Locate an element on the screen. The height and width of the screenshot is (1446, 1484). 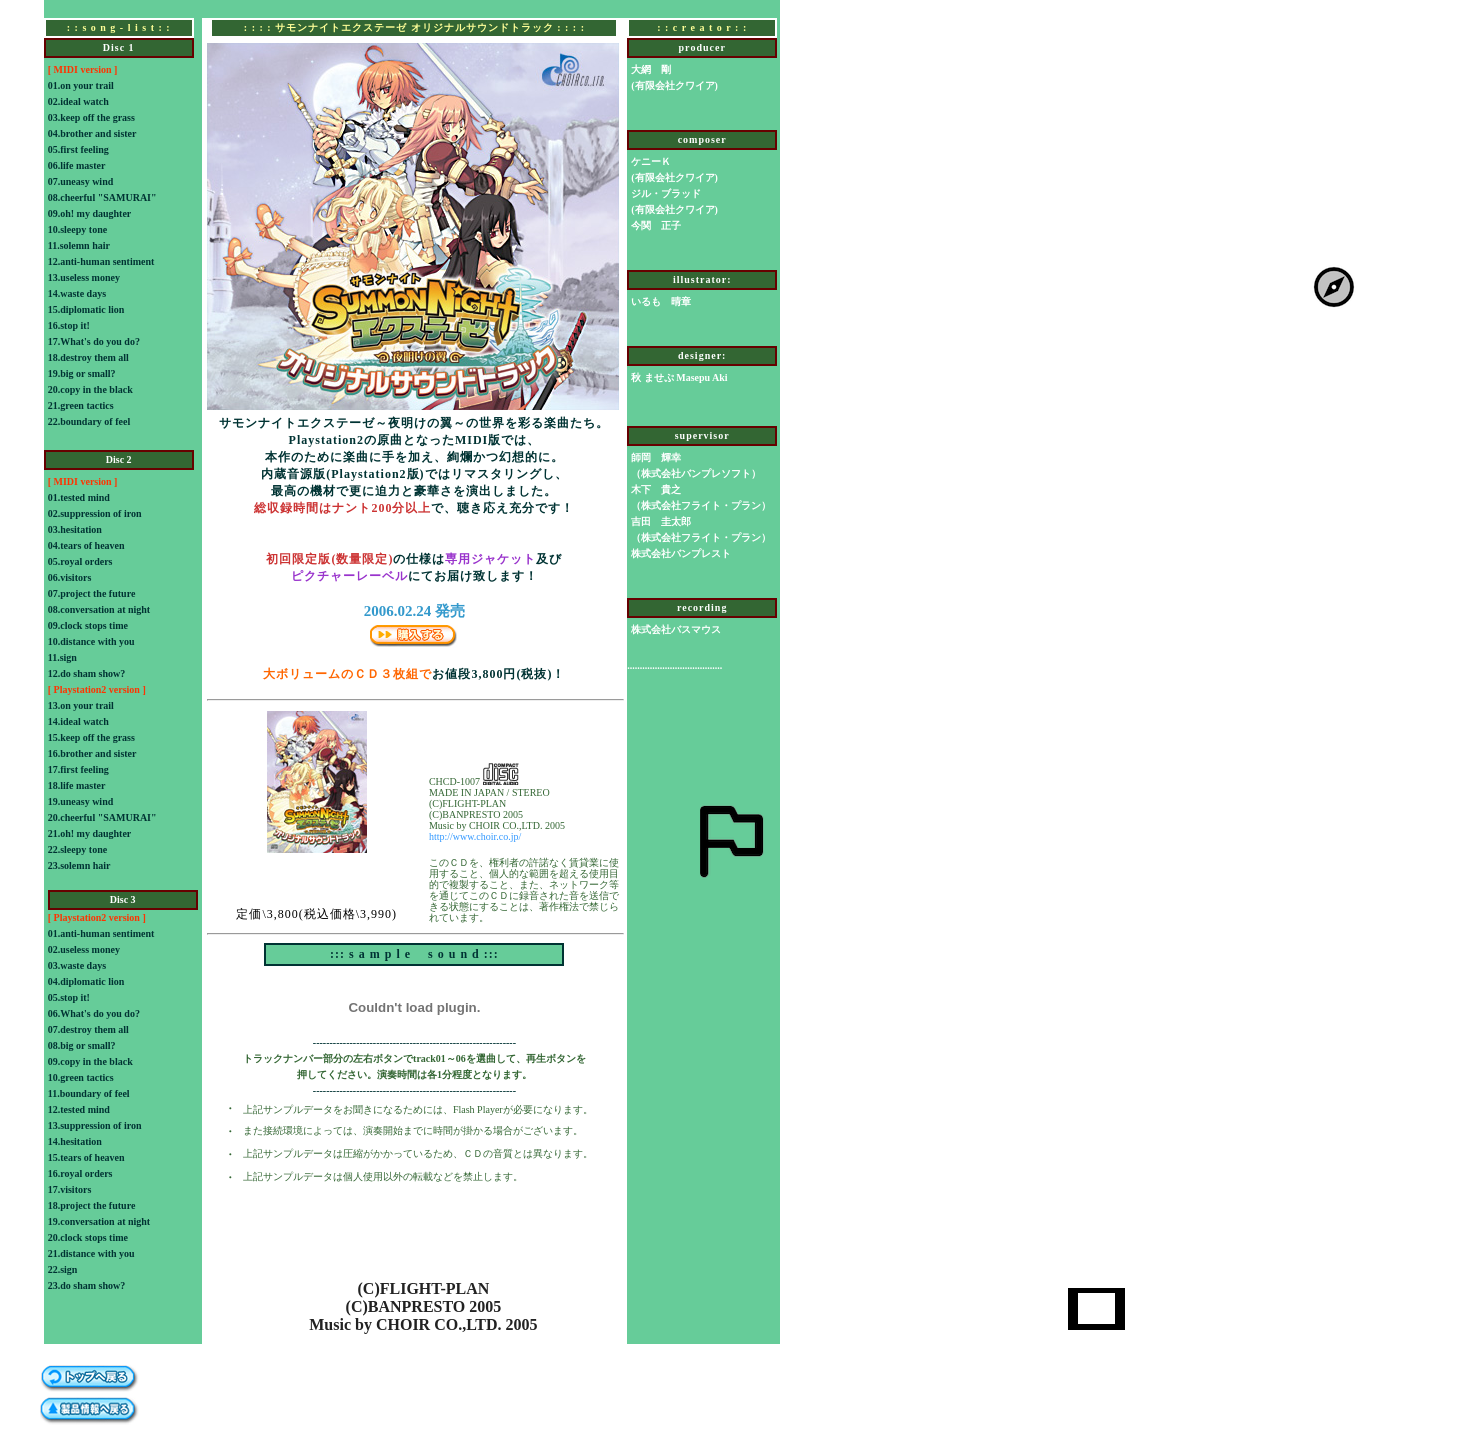
switch to tablet view or layout is located at coordinates (1096, 1308).